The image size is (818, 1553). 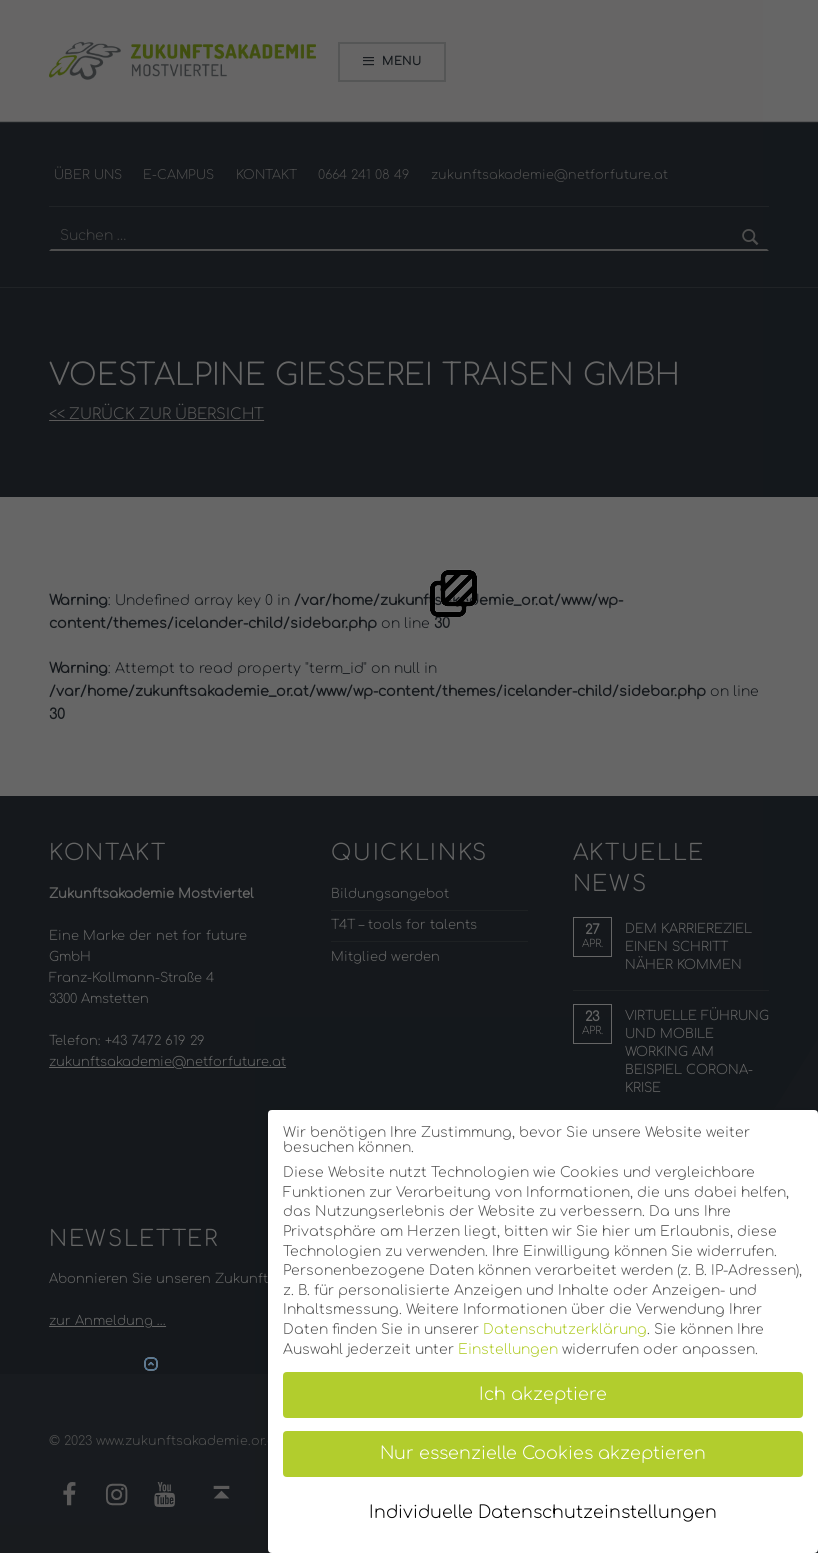 What do you see at coordinates (151, 1364) in the screenshot?
I see `expand content or show more options` at bounding box center [151, 1364].